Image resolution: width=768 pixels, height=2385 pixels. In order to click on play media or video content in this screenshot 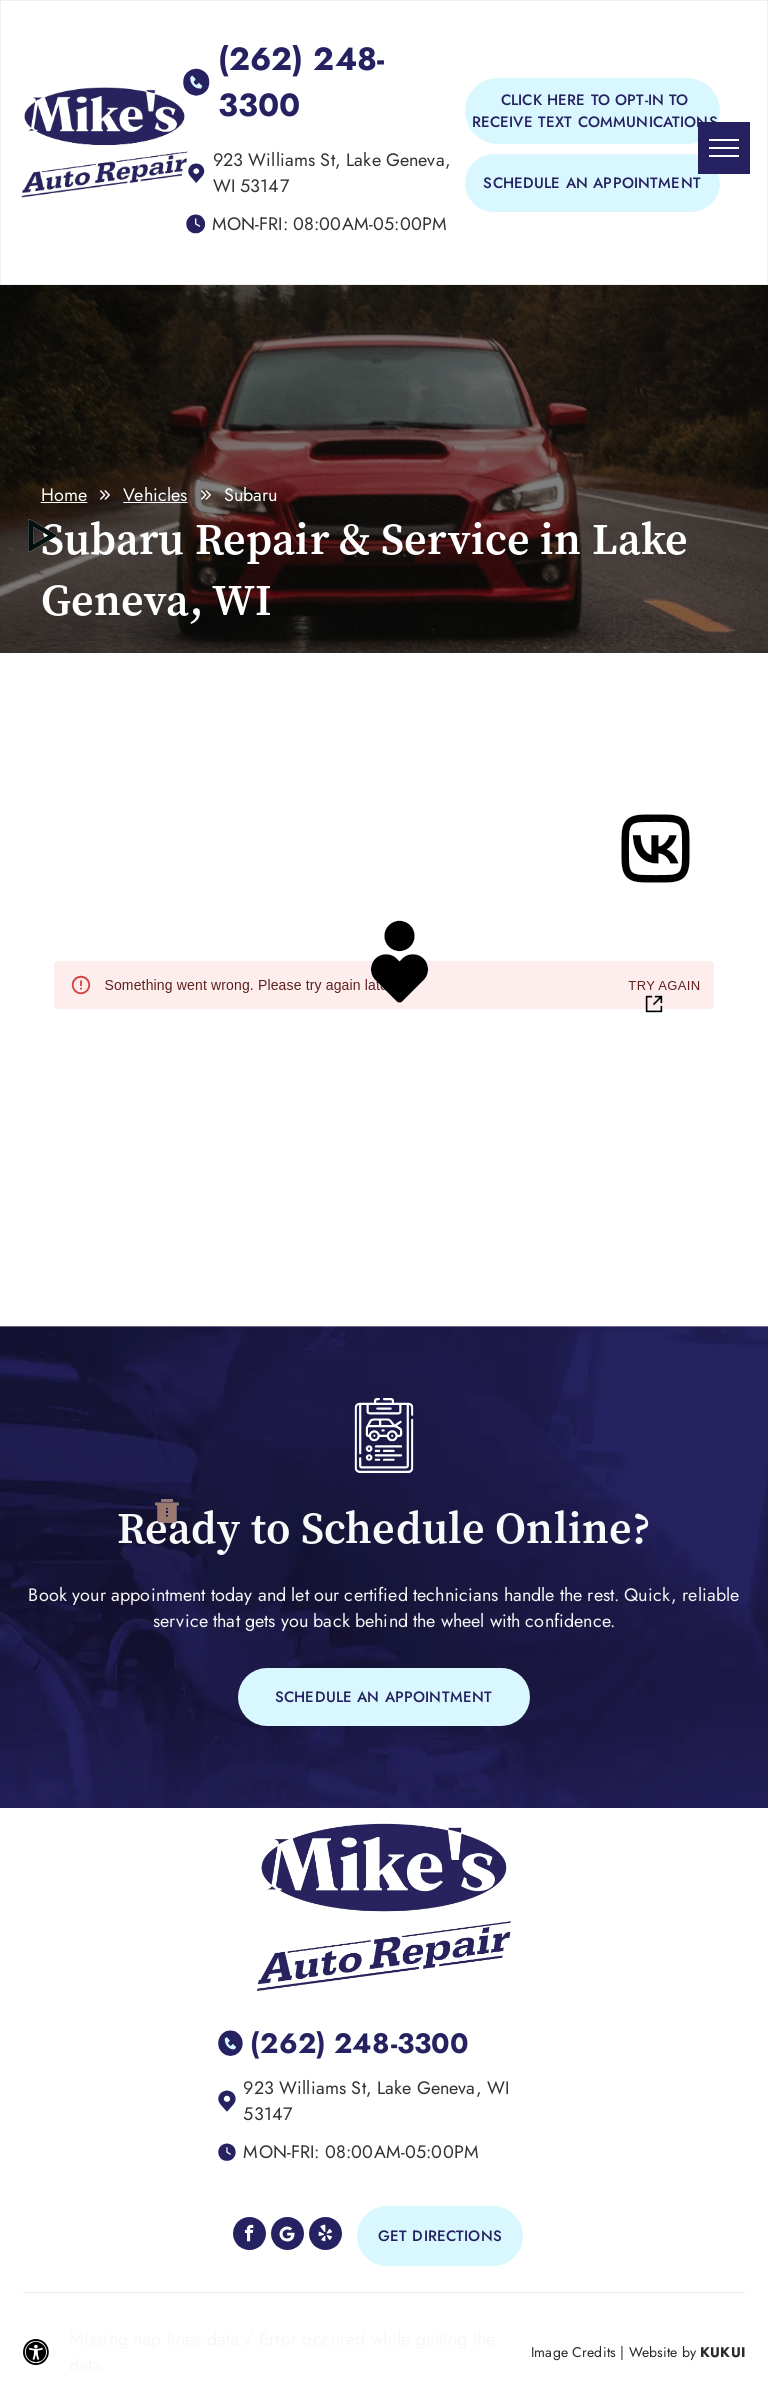, I will do `click(40, 535)`.